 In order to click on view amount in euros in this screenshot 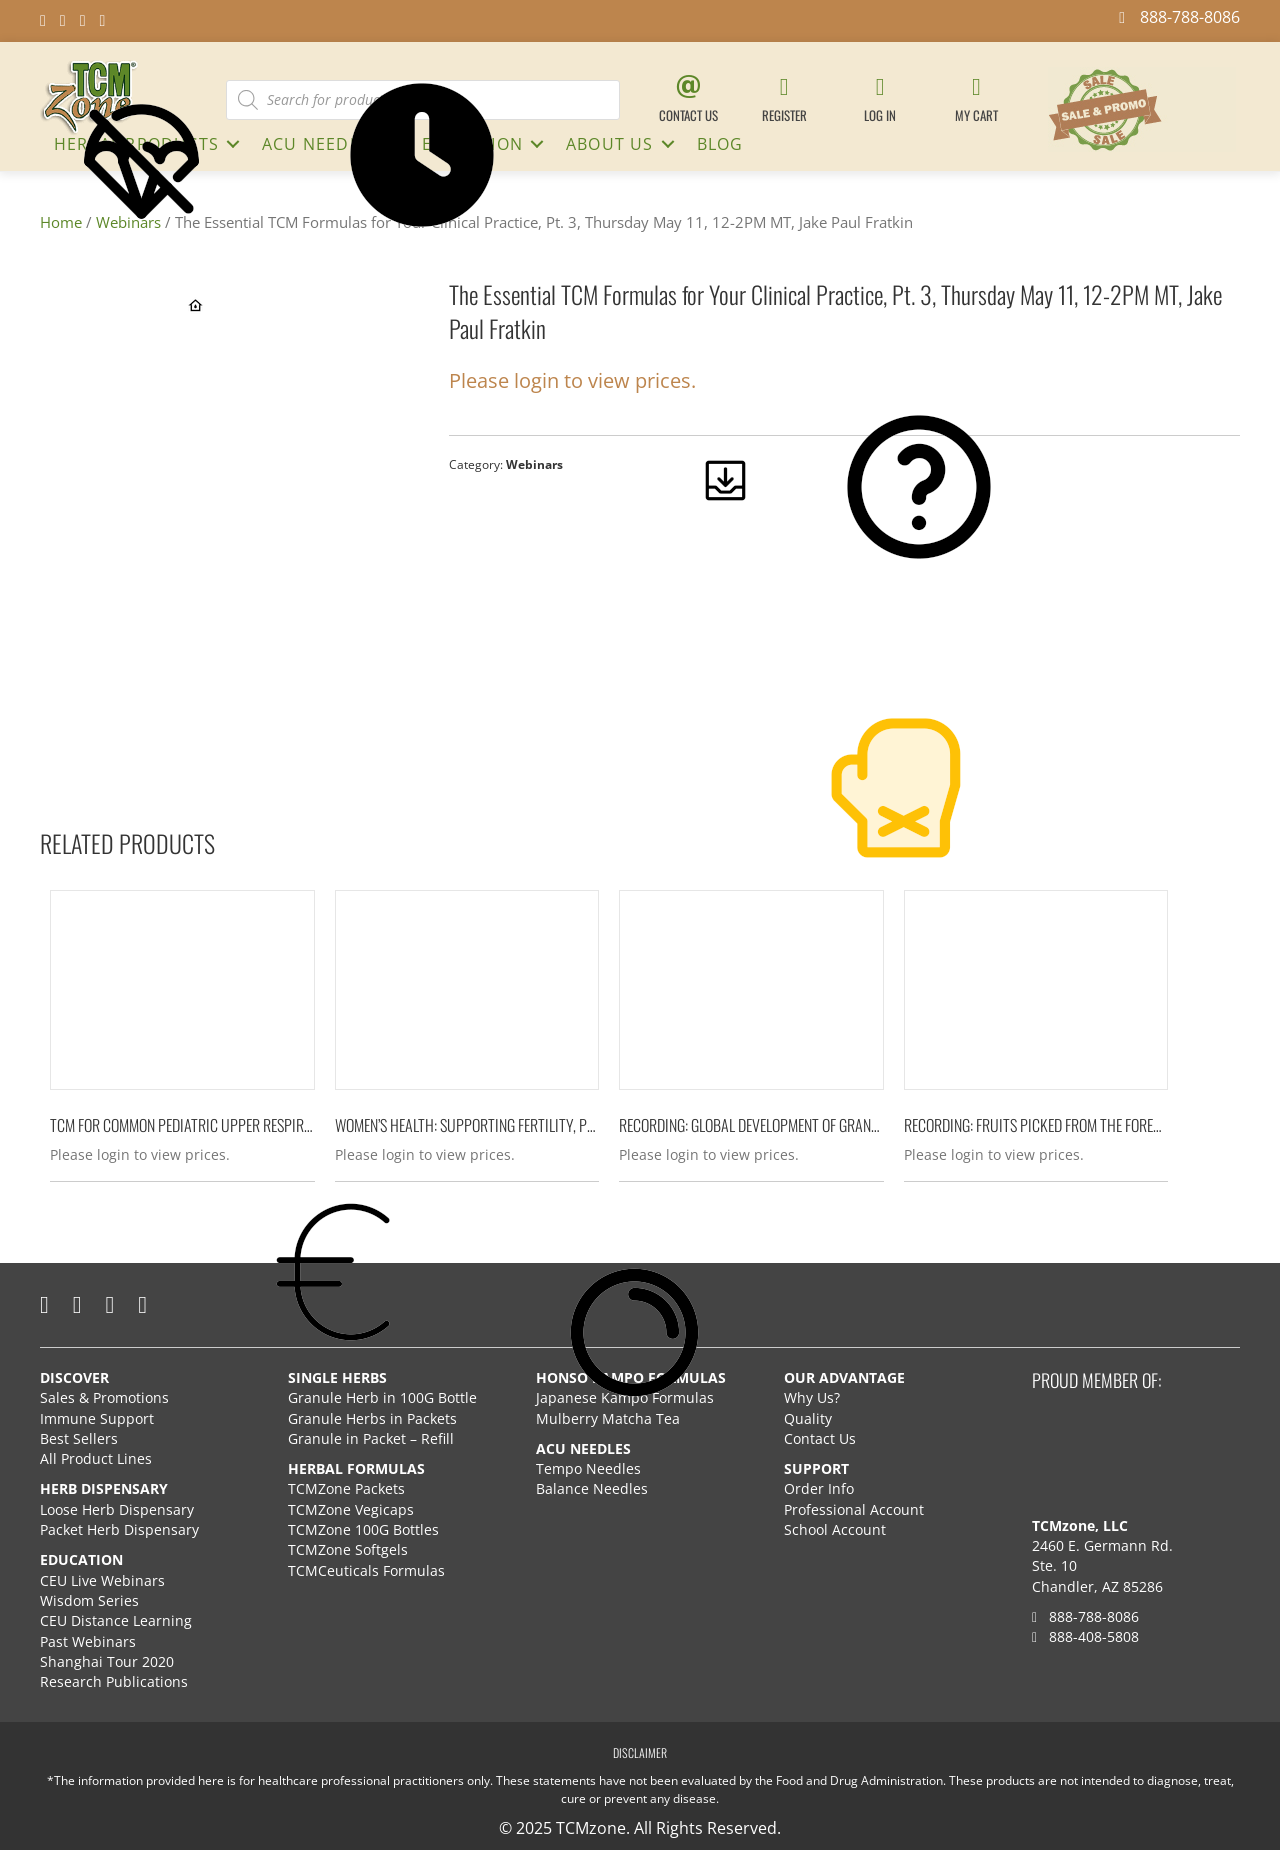, I will do `click(345, 1272)`.